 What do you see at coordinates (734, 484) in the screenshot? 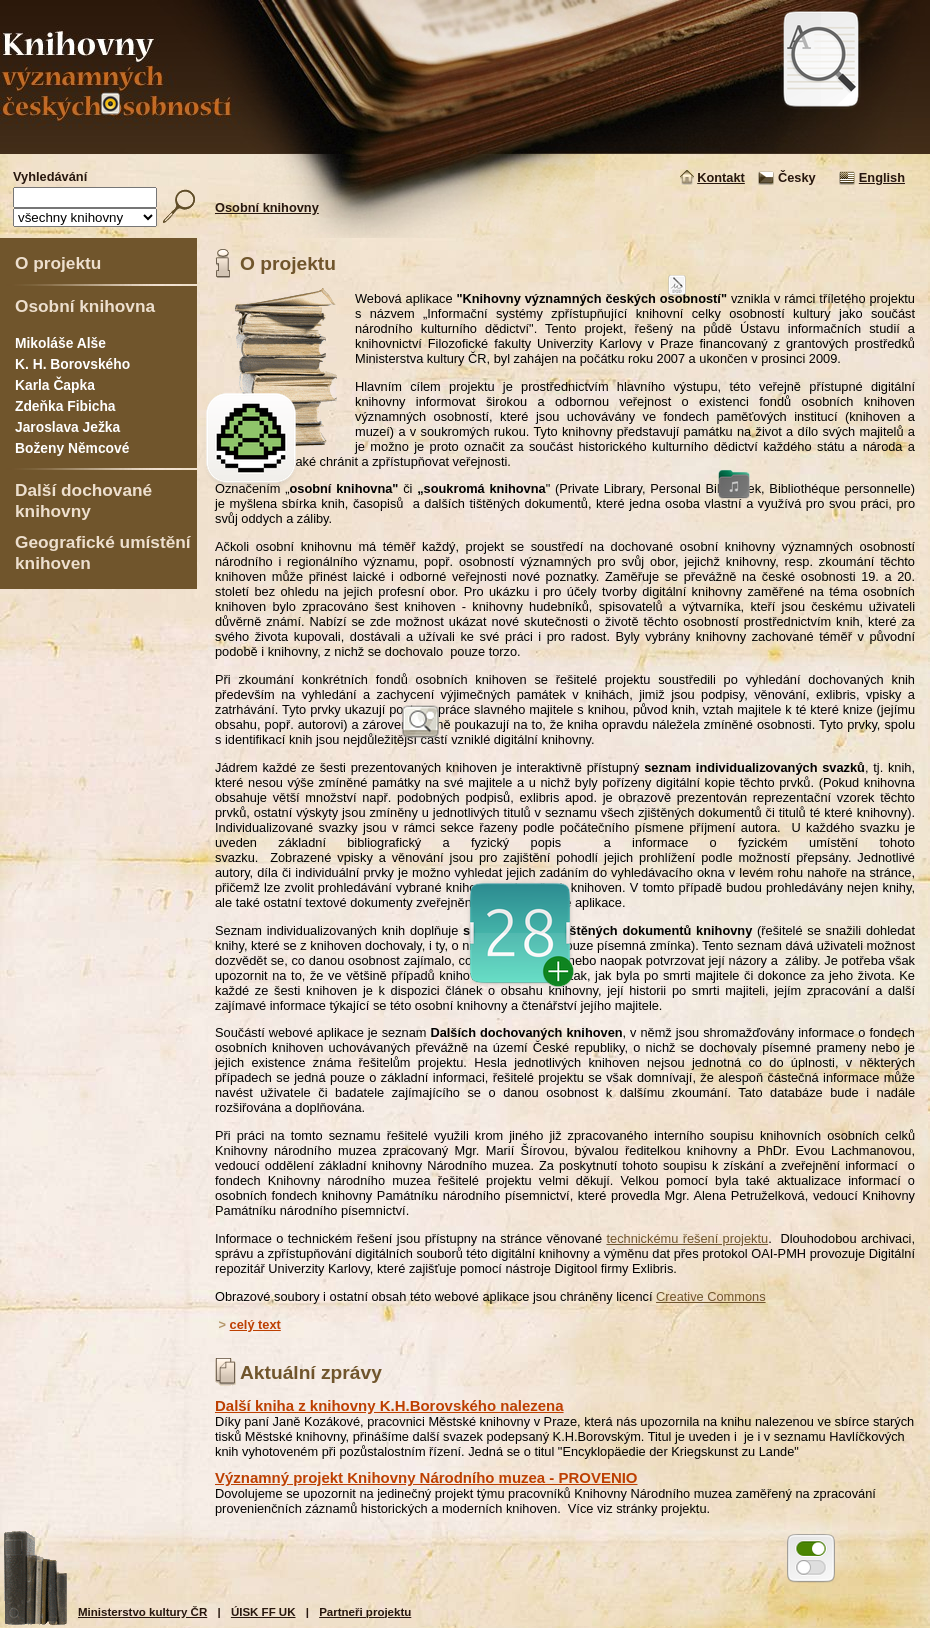
I see `open your music folder` at bounding box center [734, 484].